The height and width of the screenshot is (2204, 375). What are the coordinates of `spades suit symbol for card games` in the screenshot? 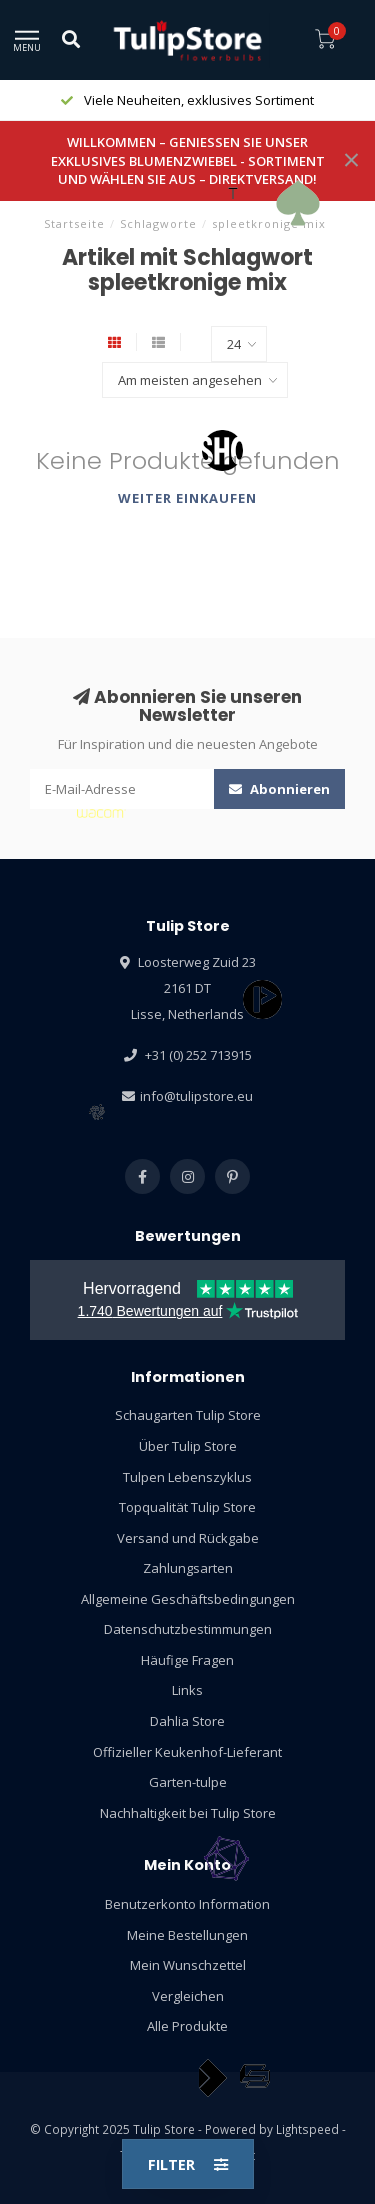 It's located at (298, 204).